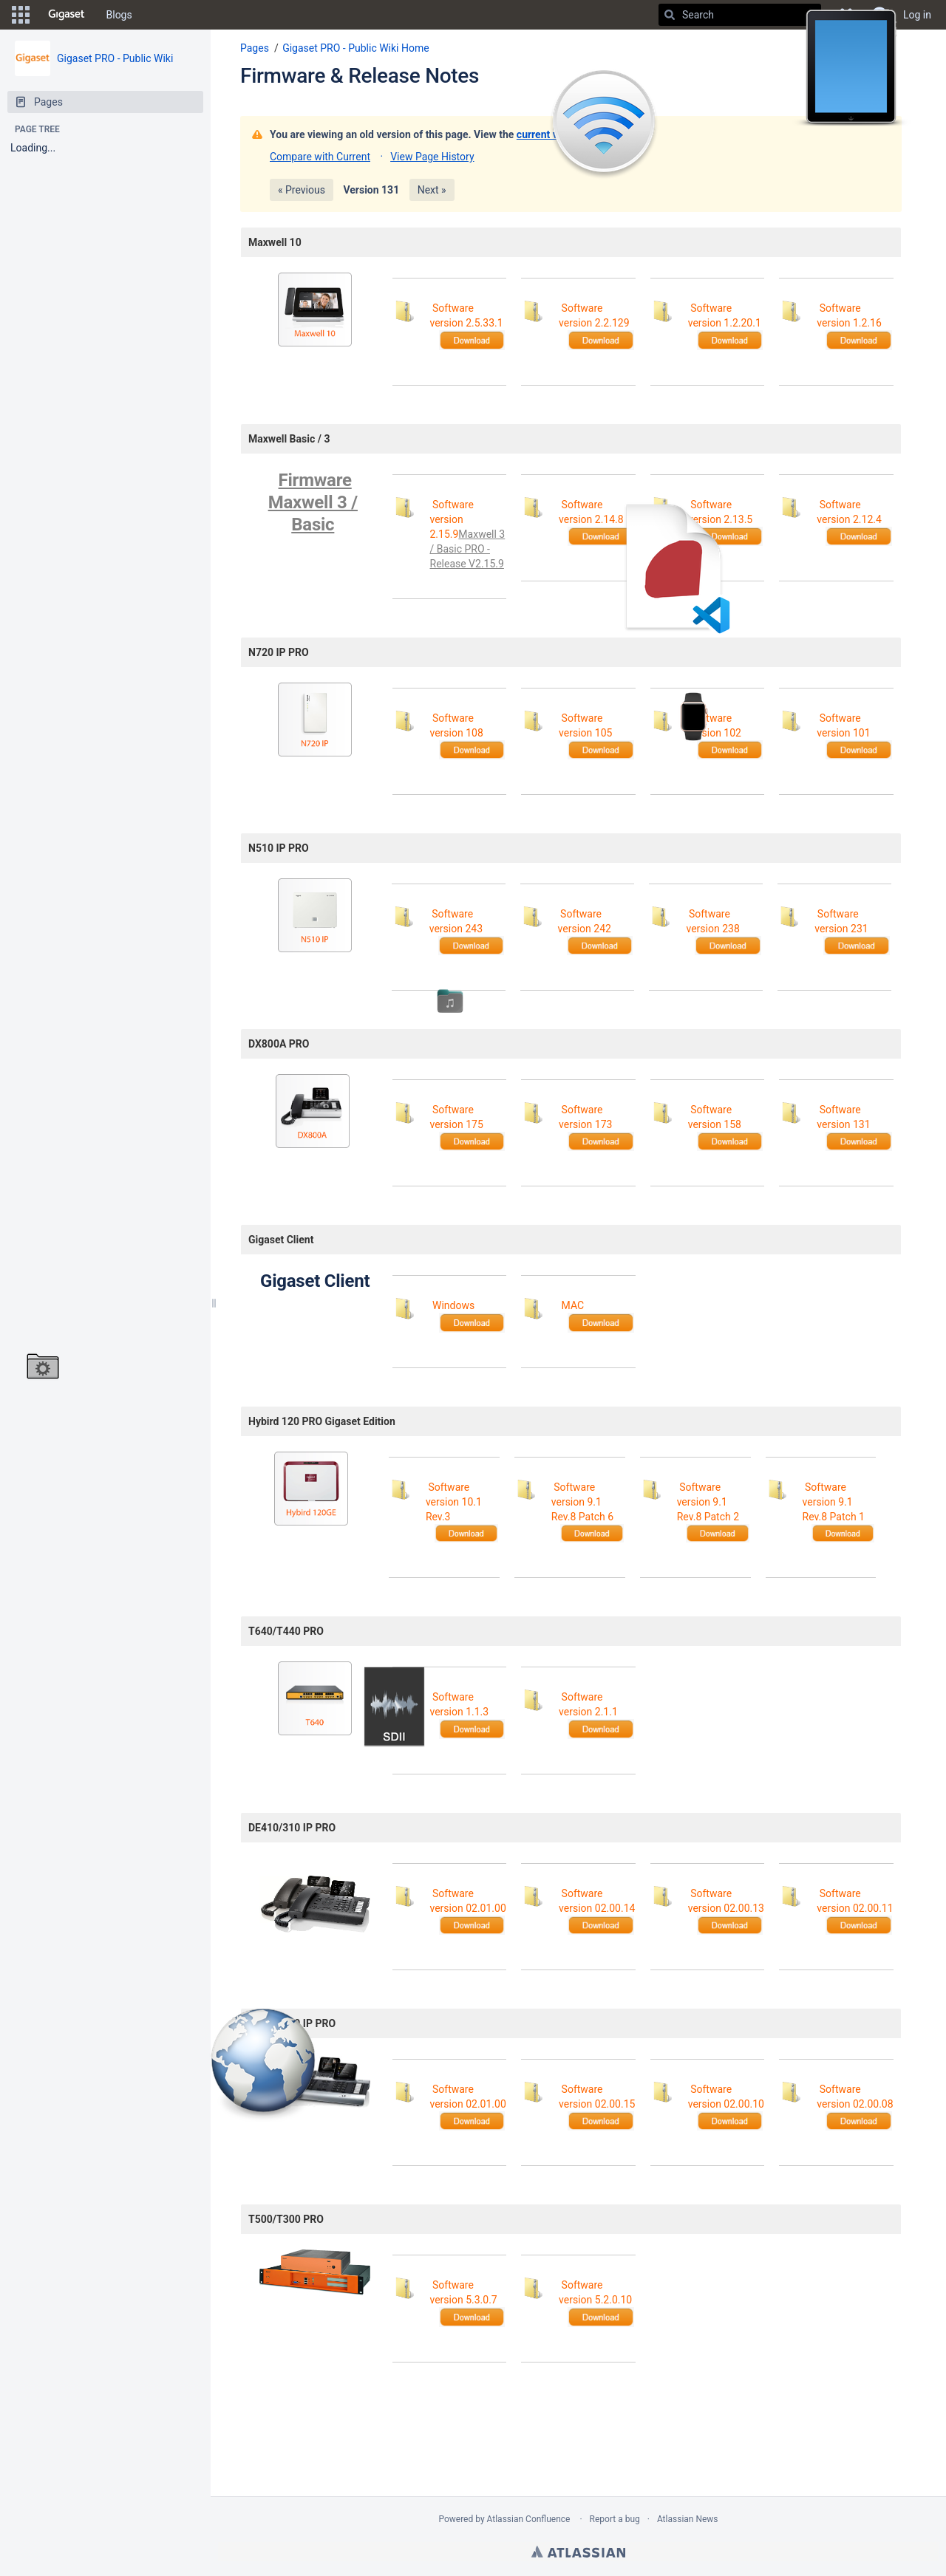 This screenshot has height=2576, width=946. Describe the element at coordinates (604, 121) in the screenshot. I see `open airport utility to manage wireless network settings` at that location.